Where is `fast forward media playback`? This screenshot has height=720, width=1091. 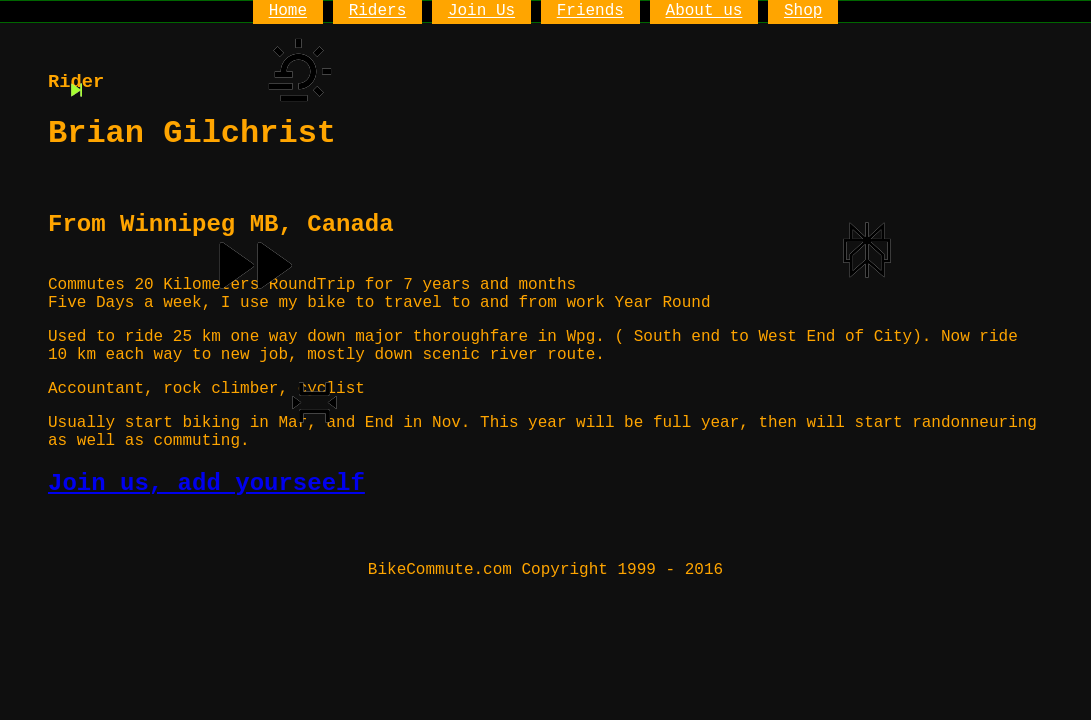 fast forward media playback is located at coordinates (253, 265).